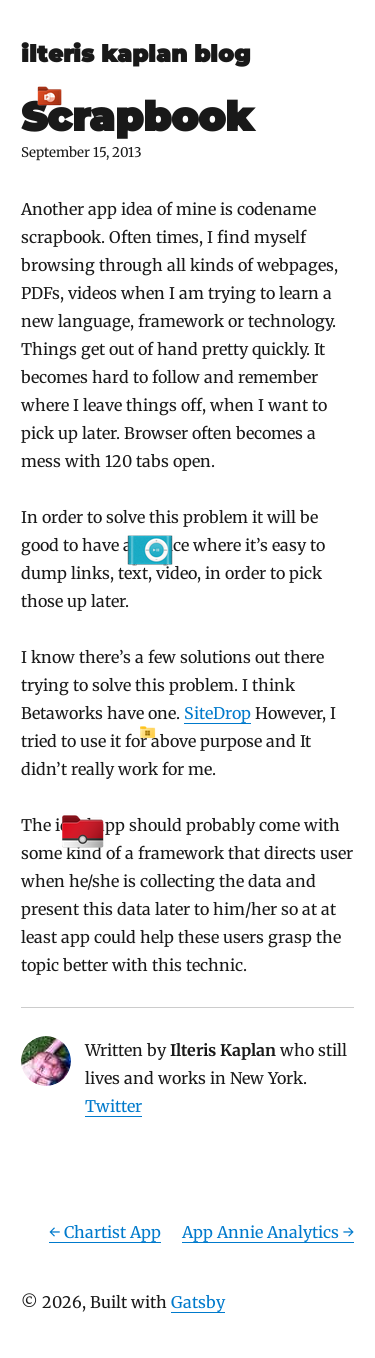 The height and width of the screenshot is (1358, 375). Describe the element at coordinates (150, 542) in the screenshot. I see `iPod shuffle device connected` at that location.